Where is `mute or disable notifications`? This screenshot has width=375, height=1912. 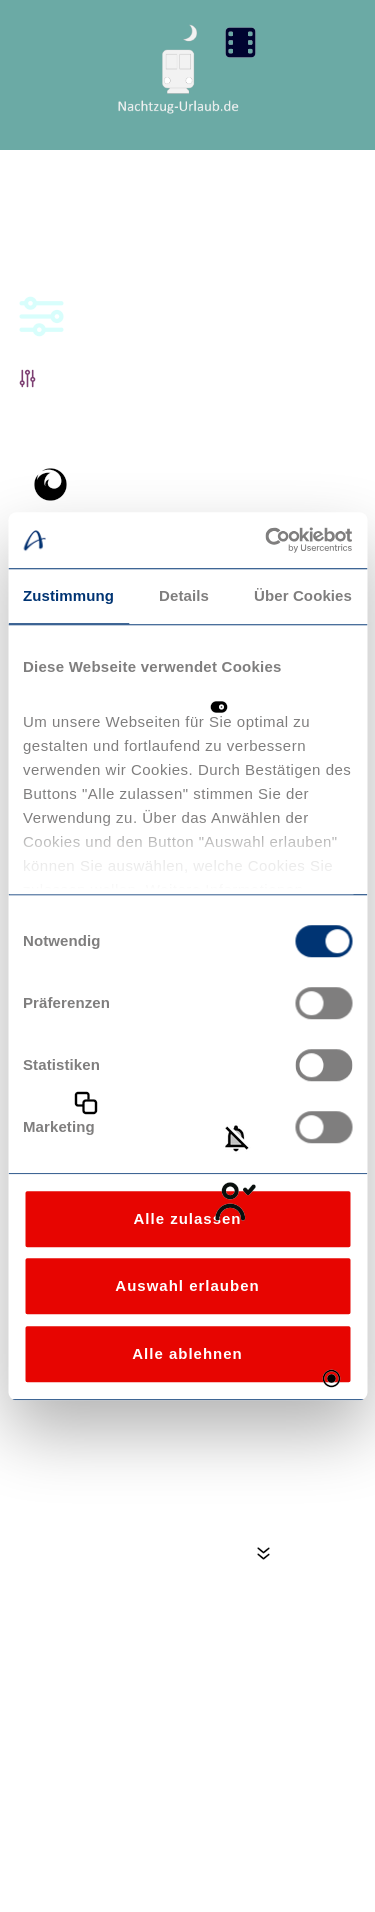 mute or disable notifications is located at coordinates (236, 1138).